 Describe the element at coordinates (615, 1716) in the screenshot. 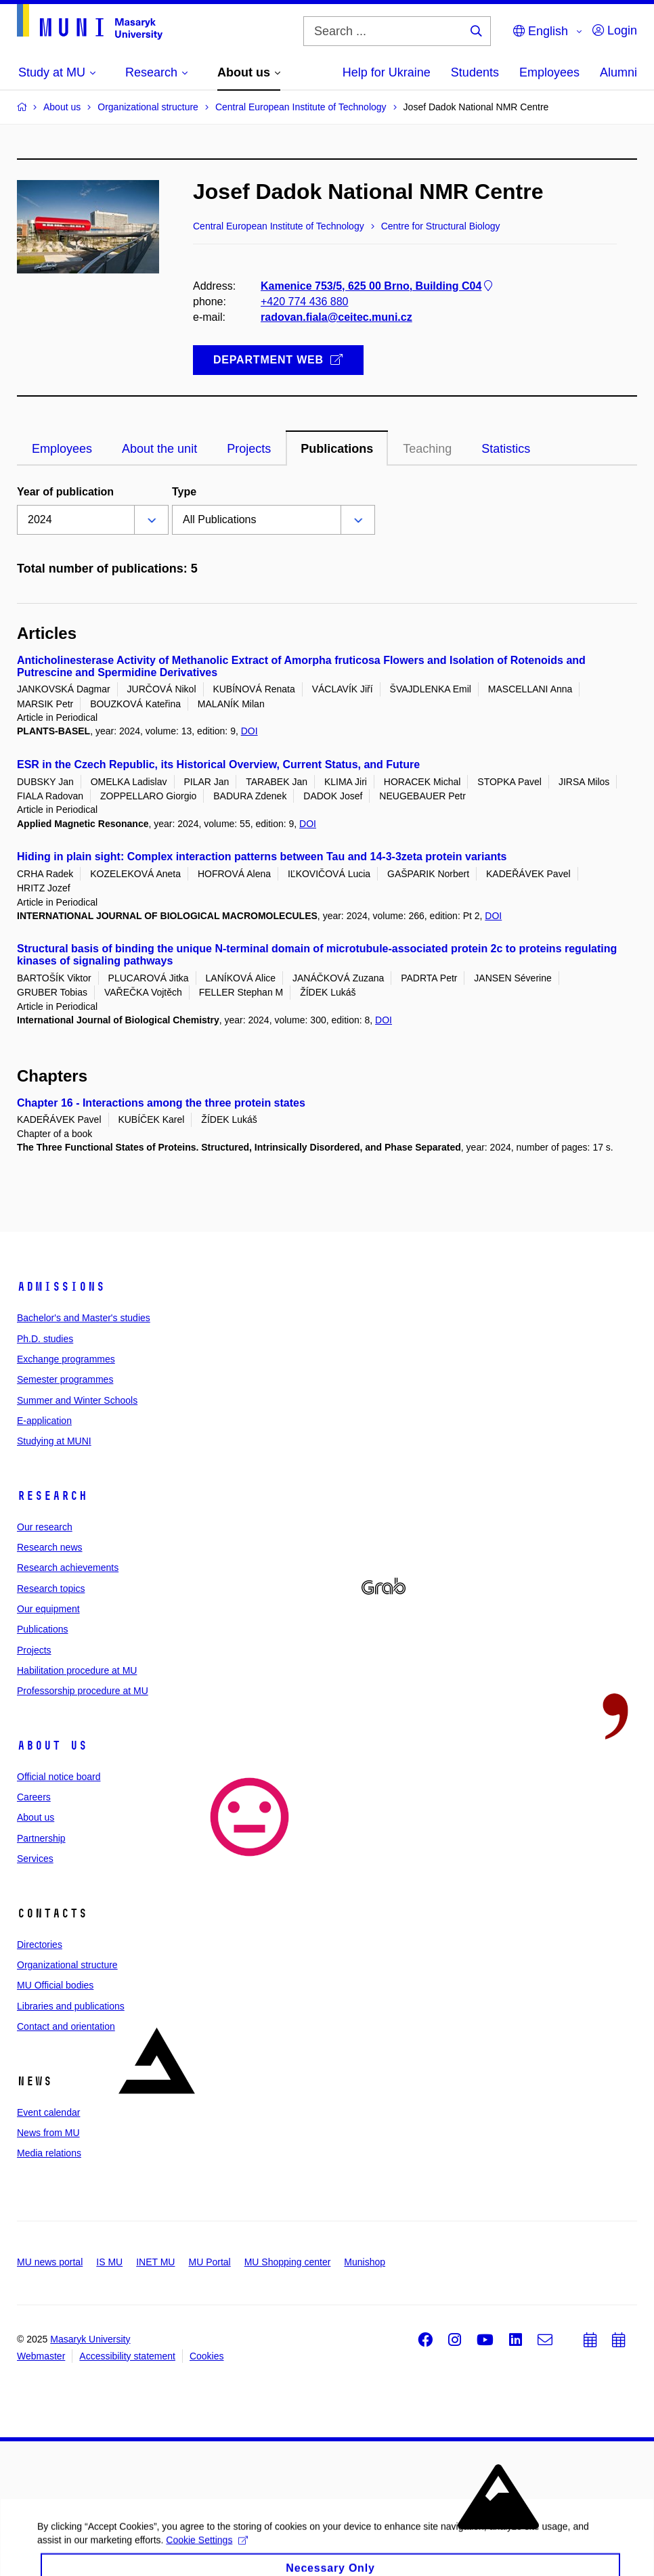

I see `comma.ai company logo` at that location.